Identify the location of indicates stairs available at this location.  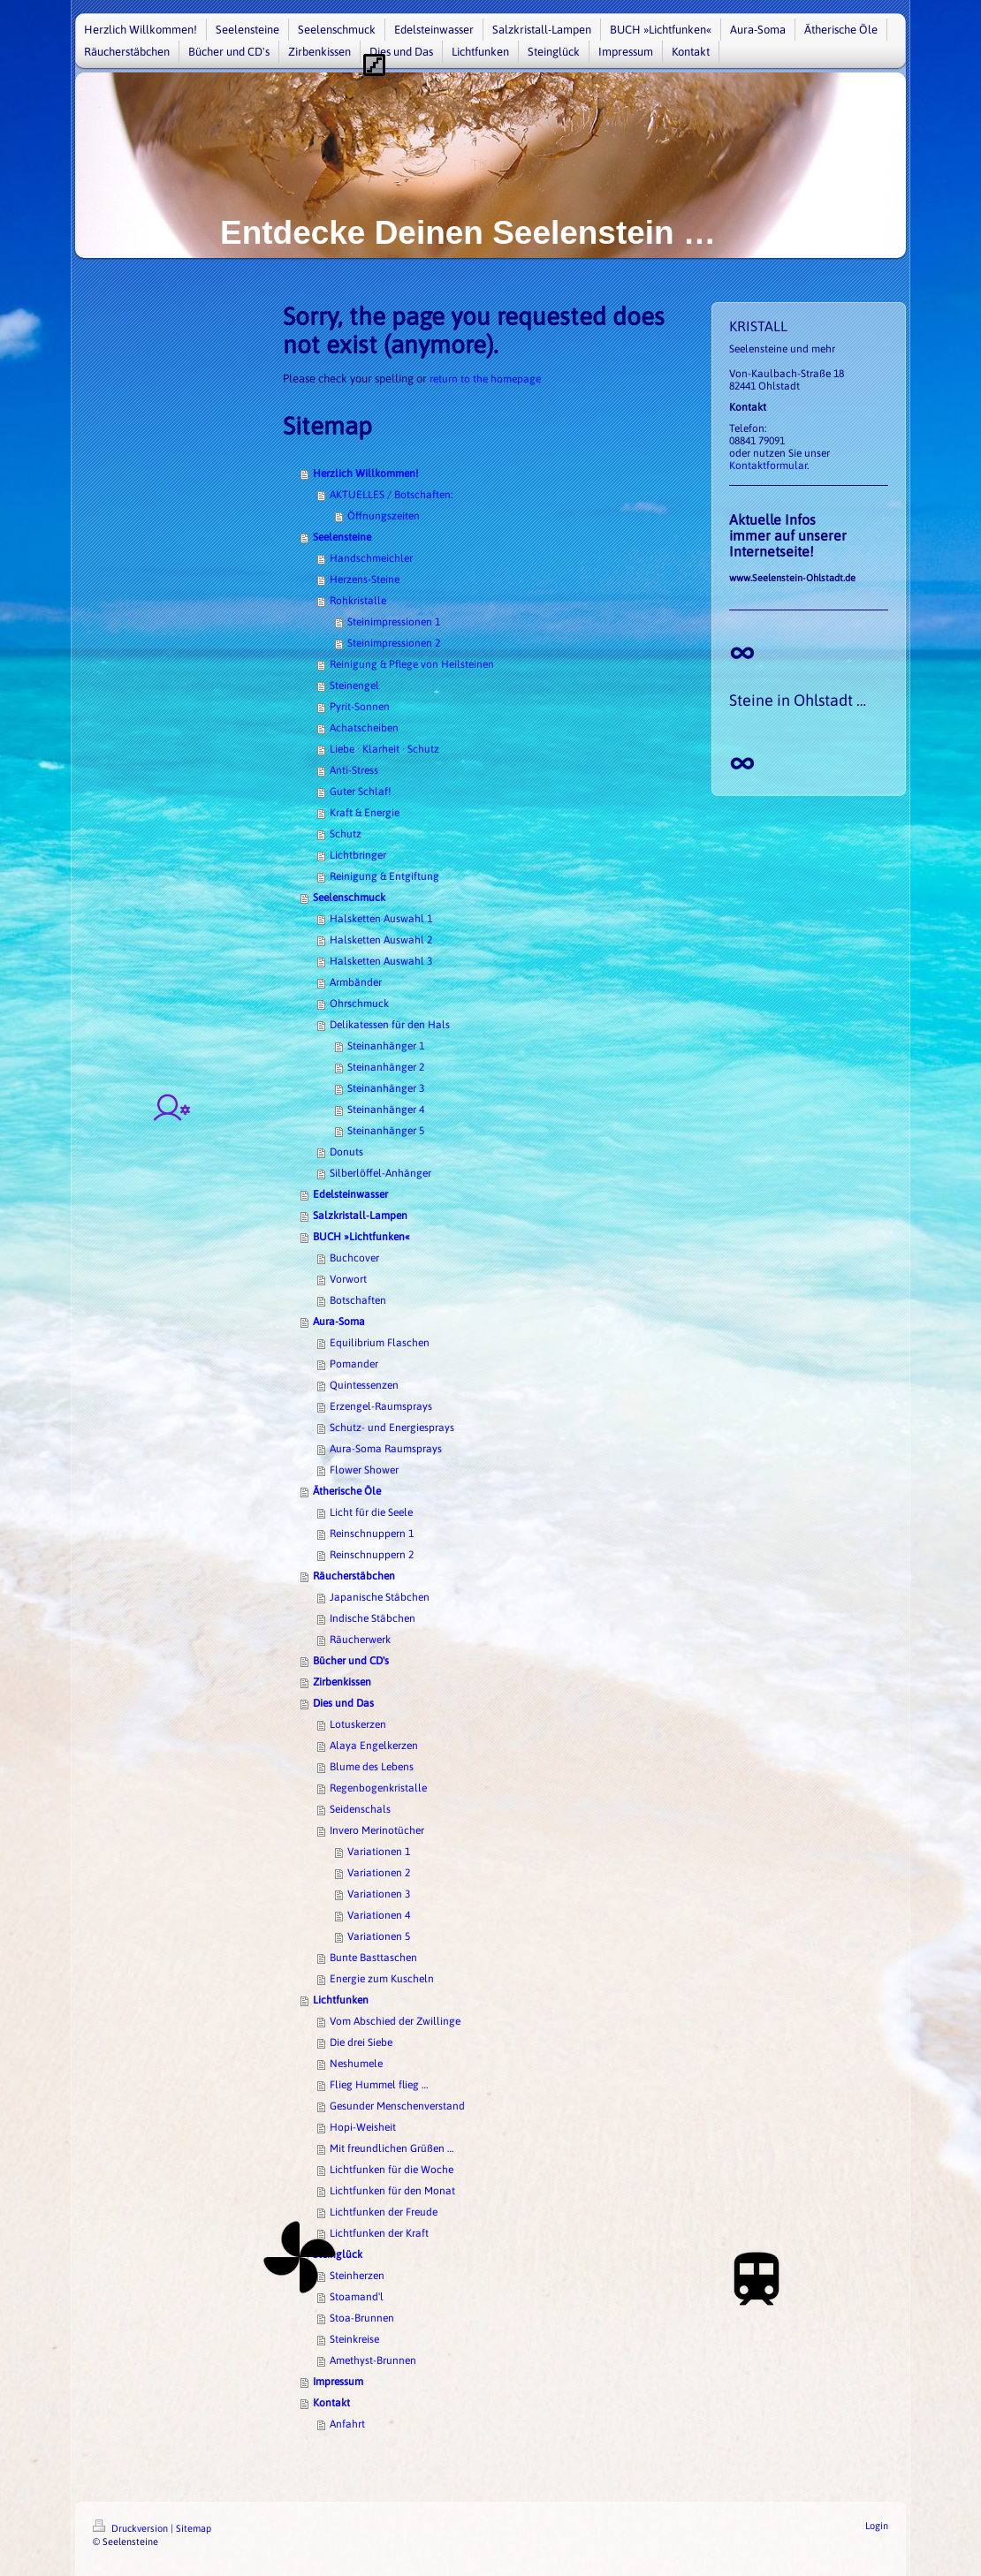
(374, 64).